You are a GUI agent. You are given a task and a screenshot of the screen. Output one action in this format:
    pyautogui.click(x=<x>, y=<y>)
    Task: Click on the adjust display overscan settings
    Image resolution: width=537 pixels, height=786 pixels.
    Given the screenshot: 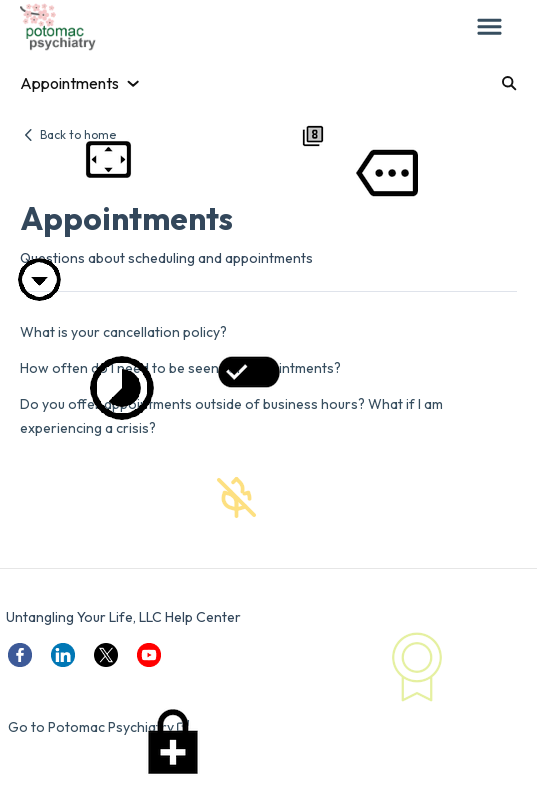 What is the action you would take?
    pyautogui.click(x=108, y=159)
    